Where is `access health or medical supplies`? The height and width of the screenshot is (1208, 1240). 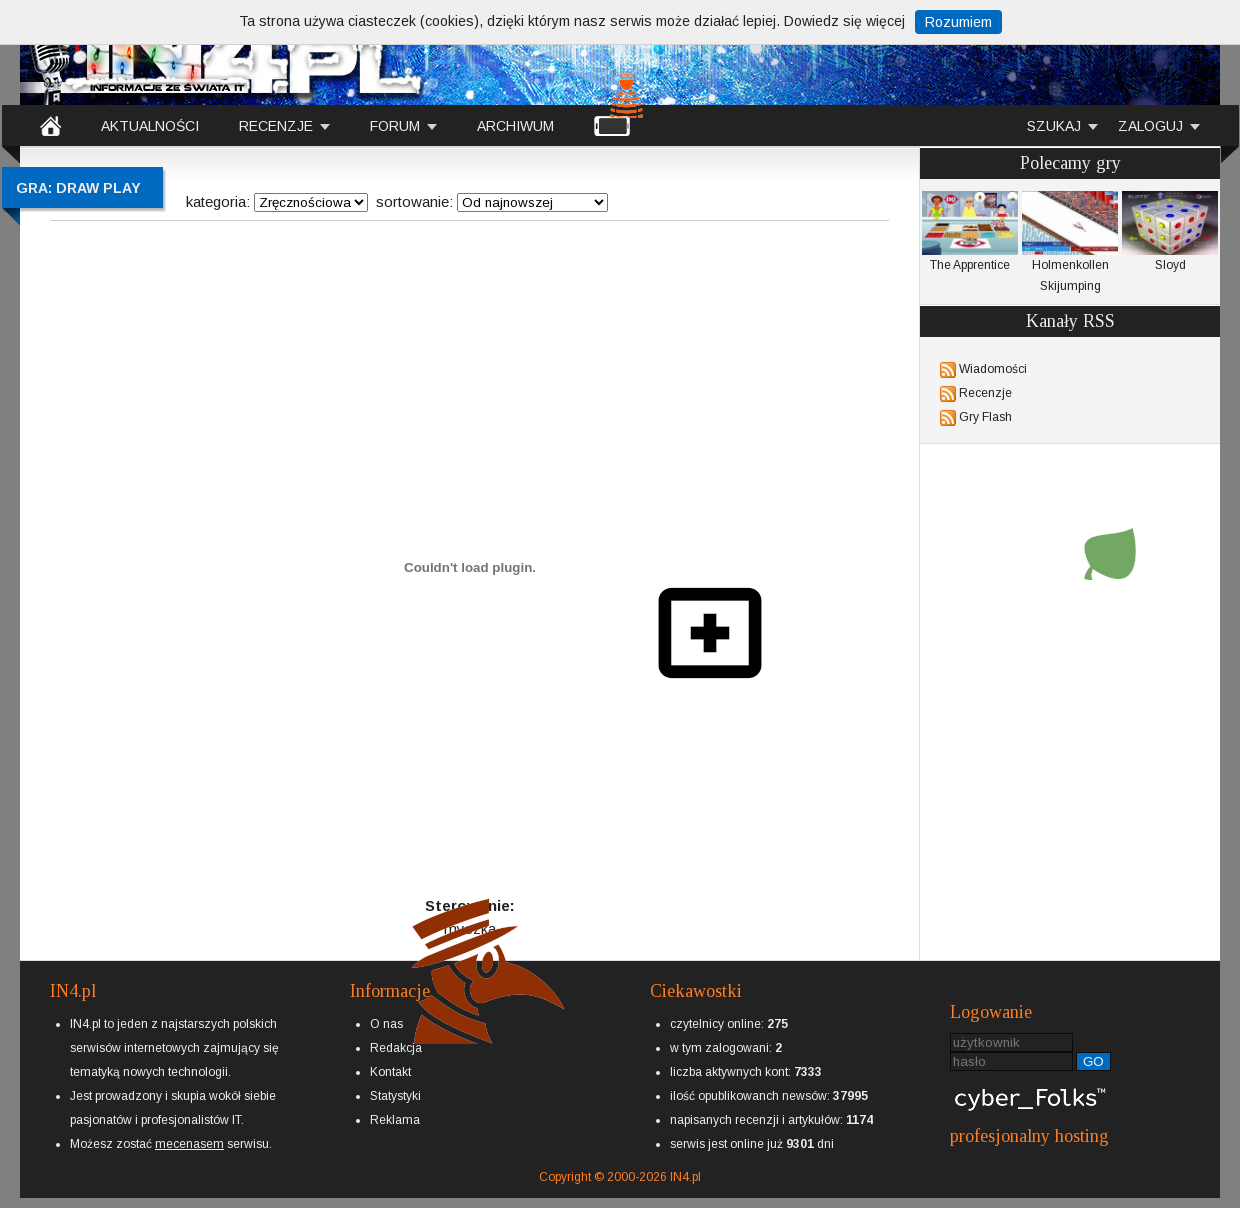 access health or medical supplies is located at coordinates (710, 633).